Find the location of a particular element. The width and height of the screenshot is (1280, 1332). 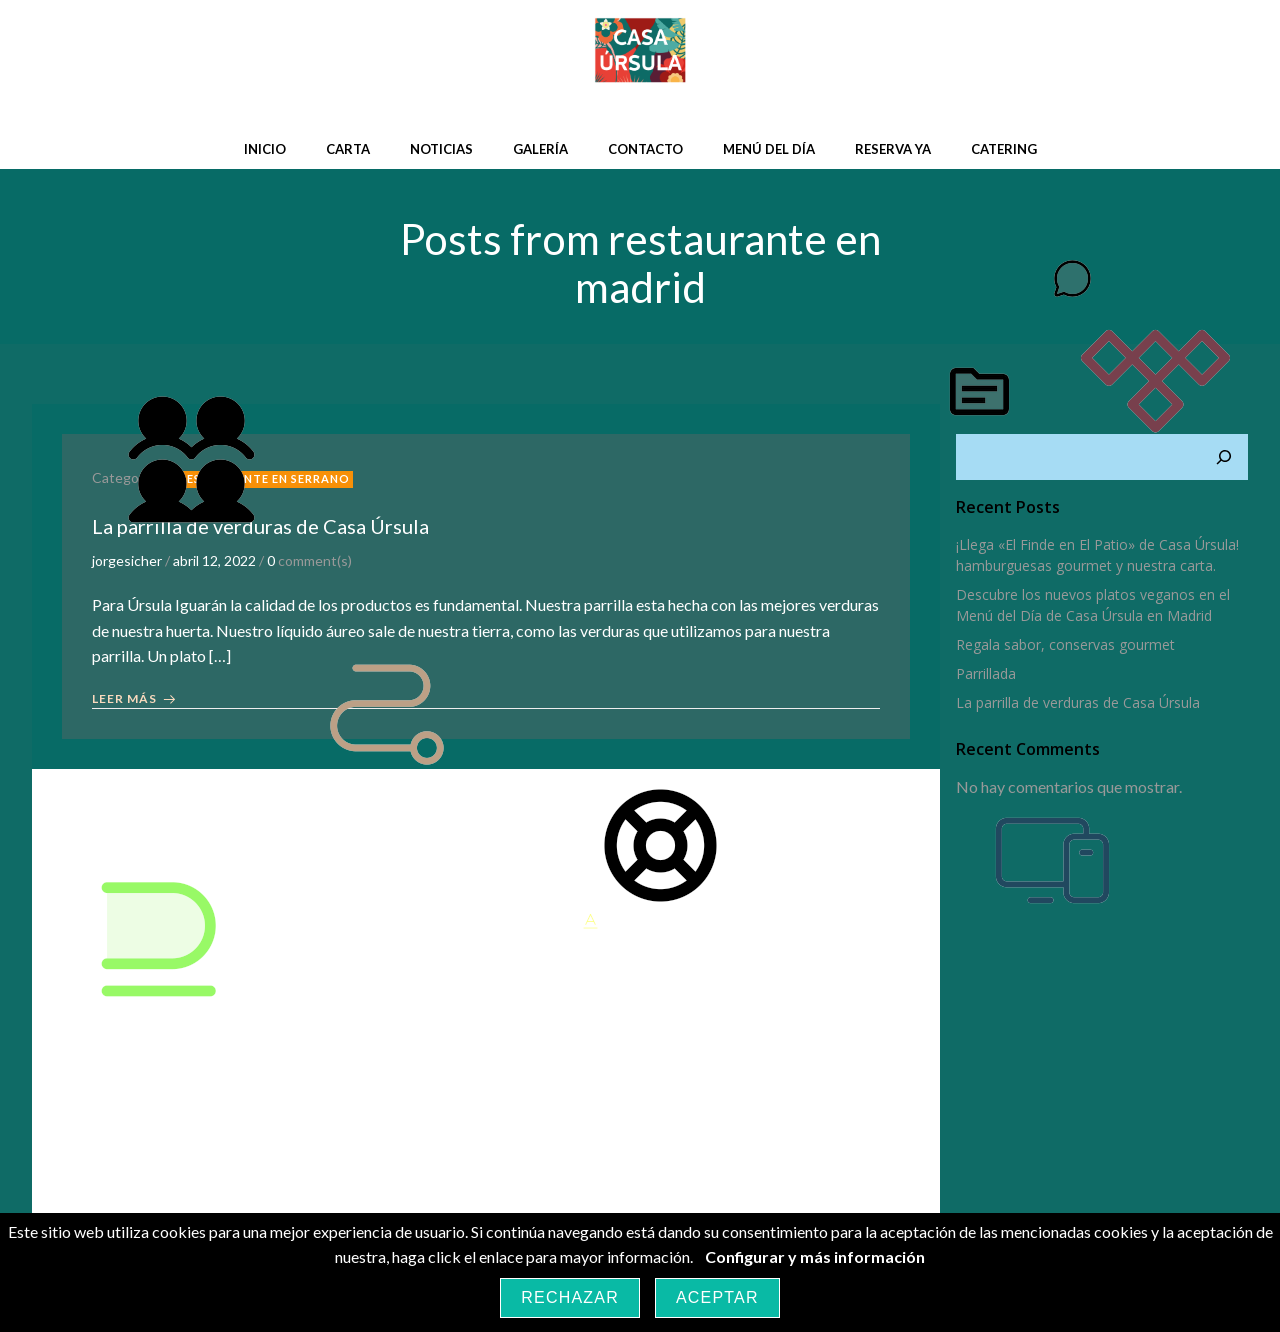

open chat or messaging is located at coordinates (1072, 278).